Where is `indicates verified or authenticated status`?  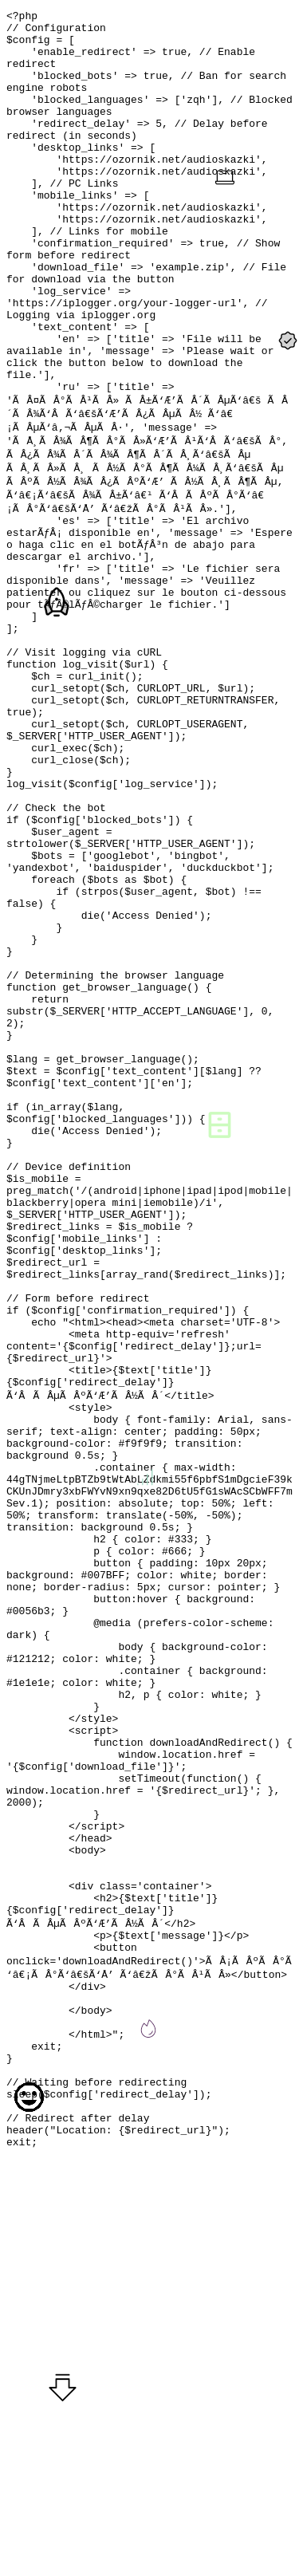
indicates verified or authenticated status is located at coordinates (288, 341).